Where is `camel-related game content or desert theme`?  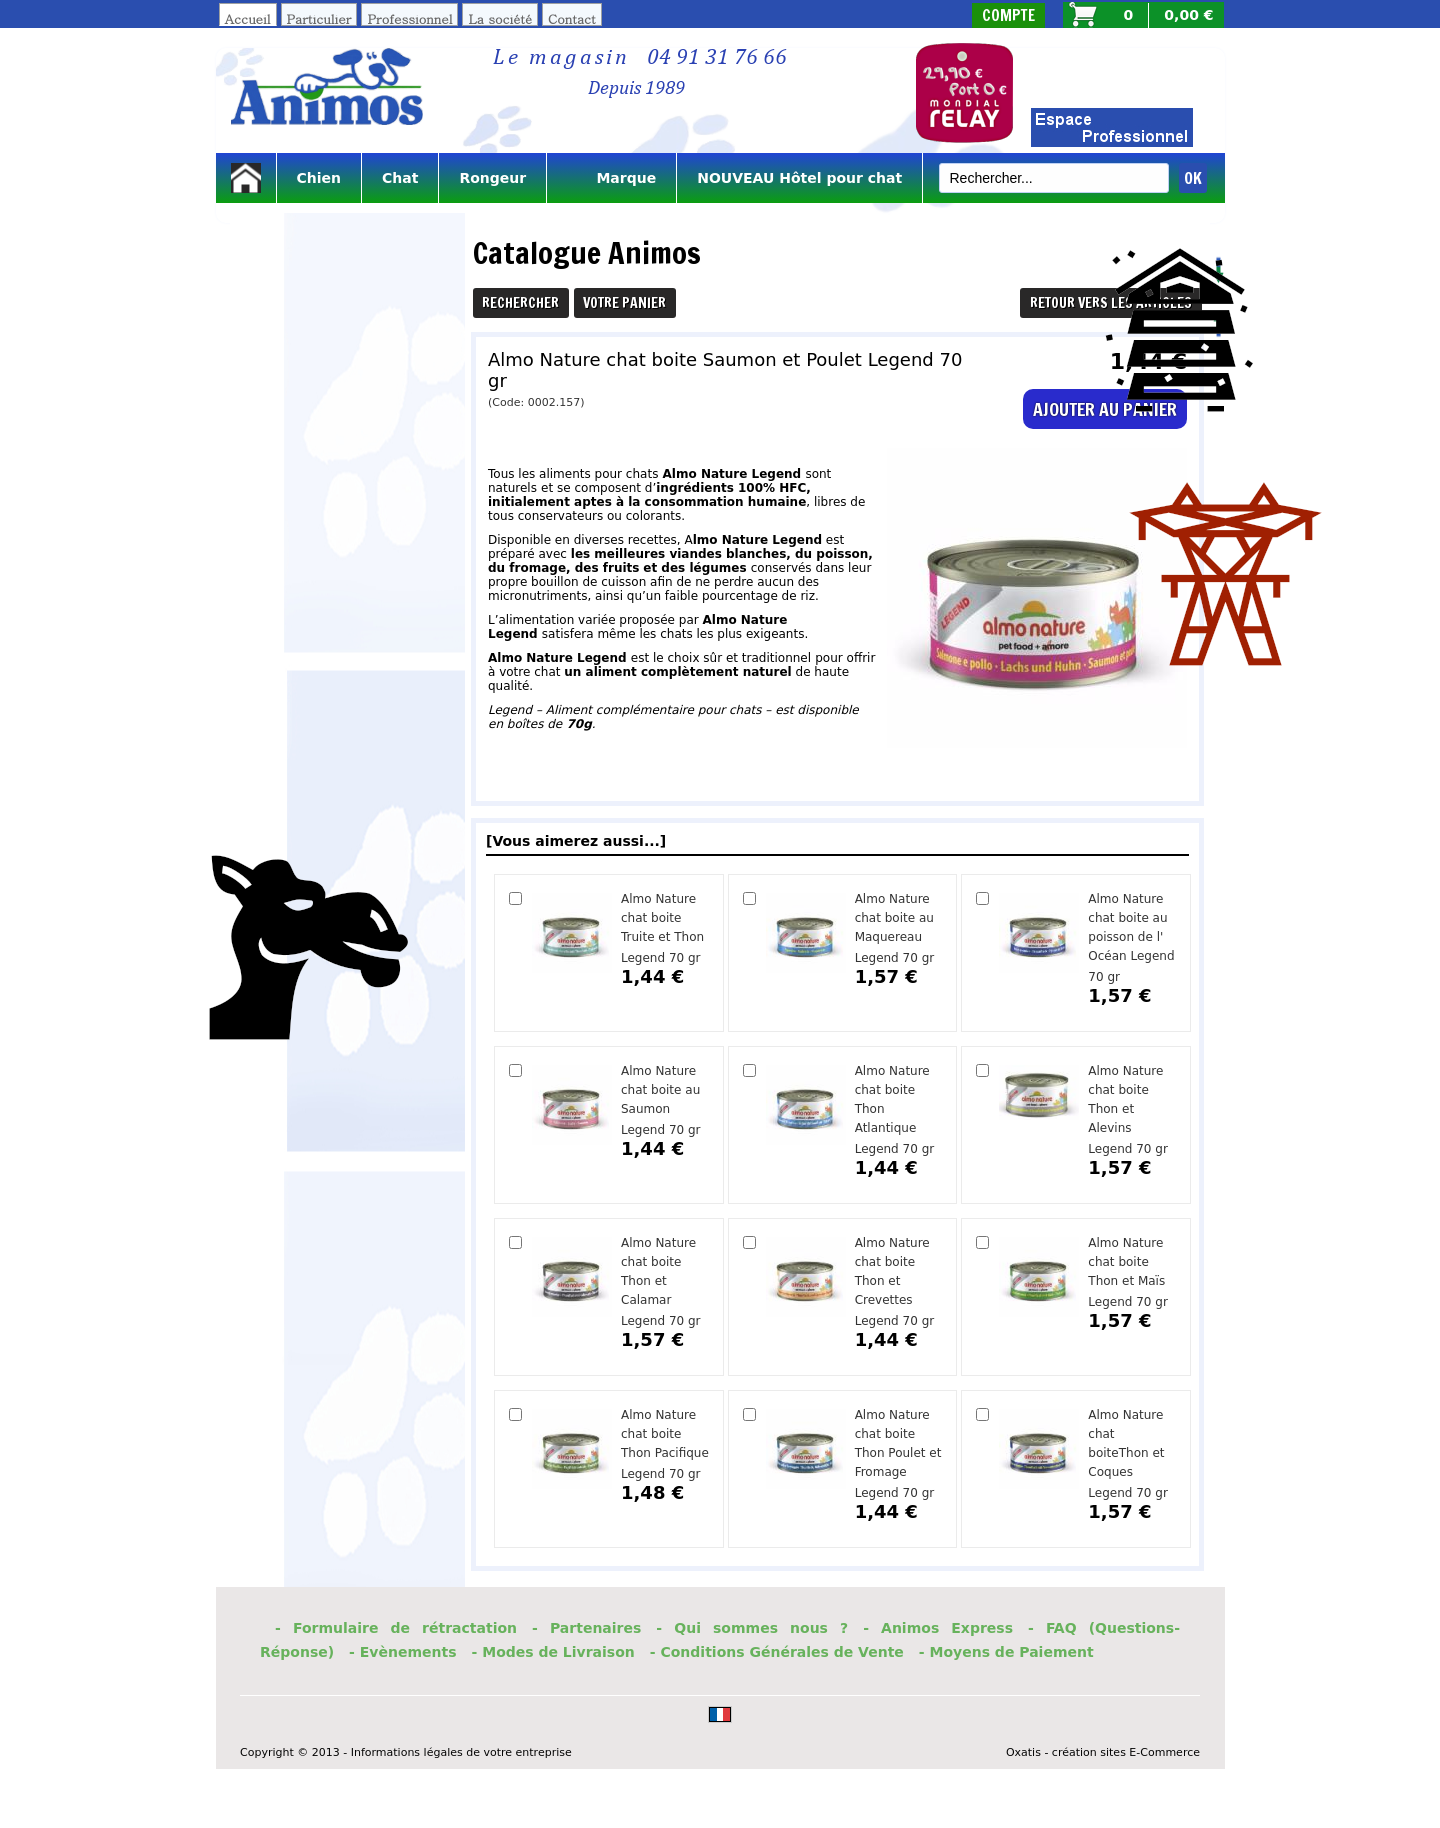
camel-related game content or desert theme is located at coordinates (309, 940).